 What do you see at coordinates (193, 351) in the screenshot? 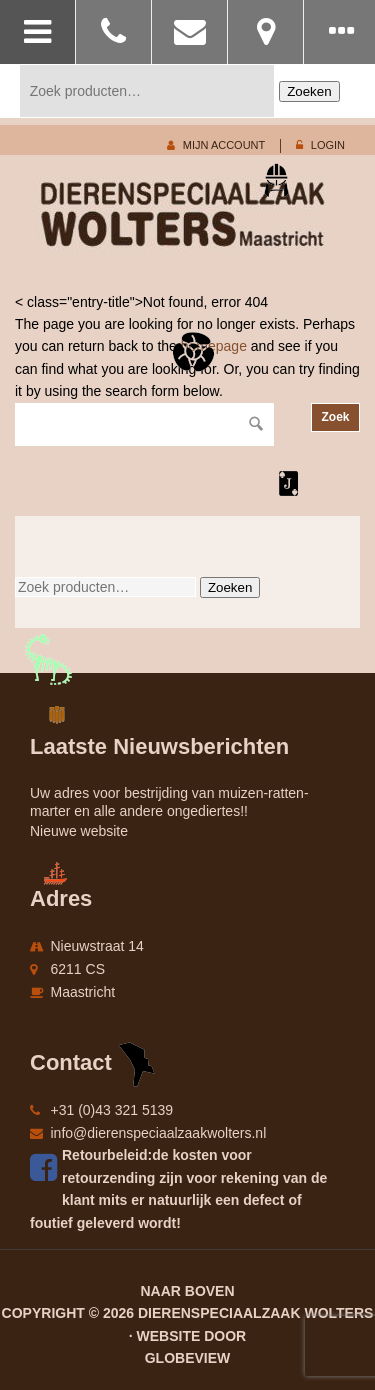
I see `select viola flower in a game inventory` at bounding box center [193, 351].